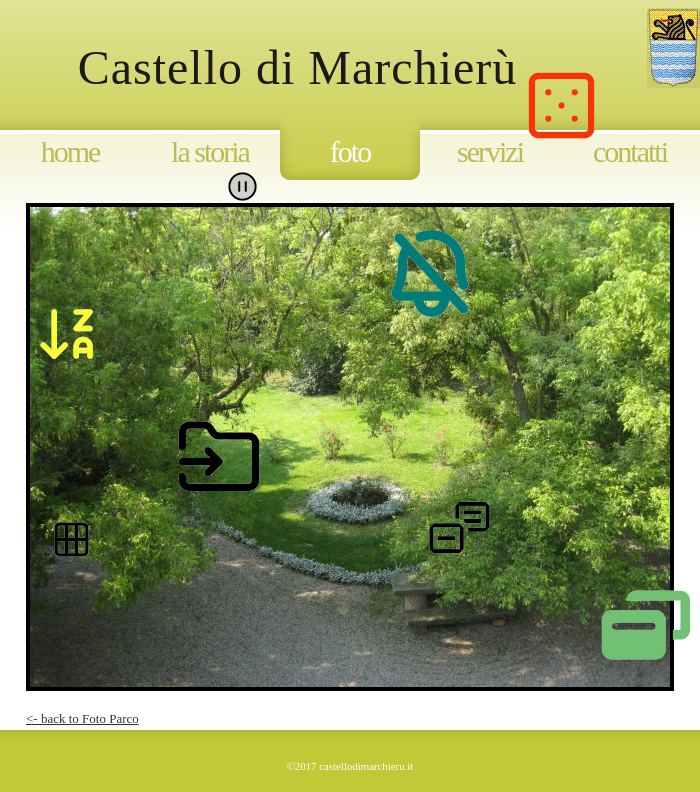 Image resolution: width=700 pixels, height=792 pixels. What do you see at coordinates (561, 105) in the screenshot?
I see `randomize or shuffle content` at bounding box center [561, 105].